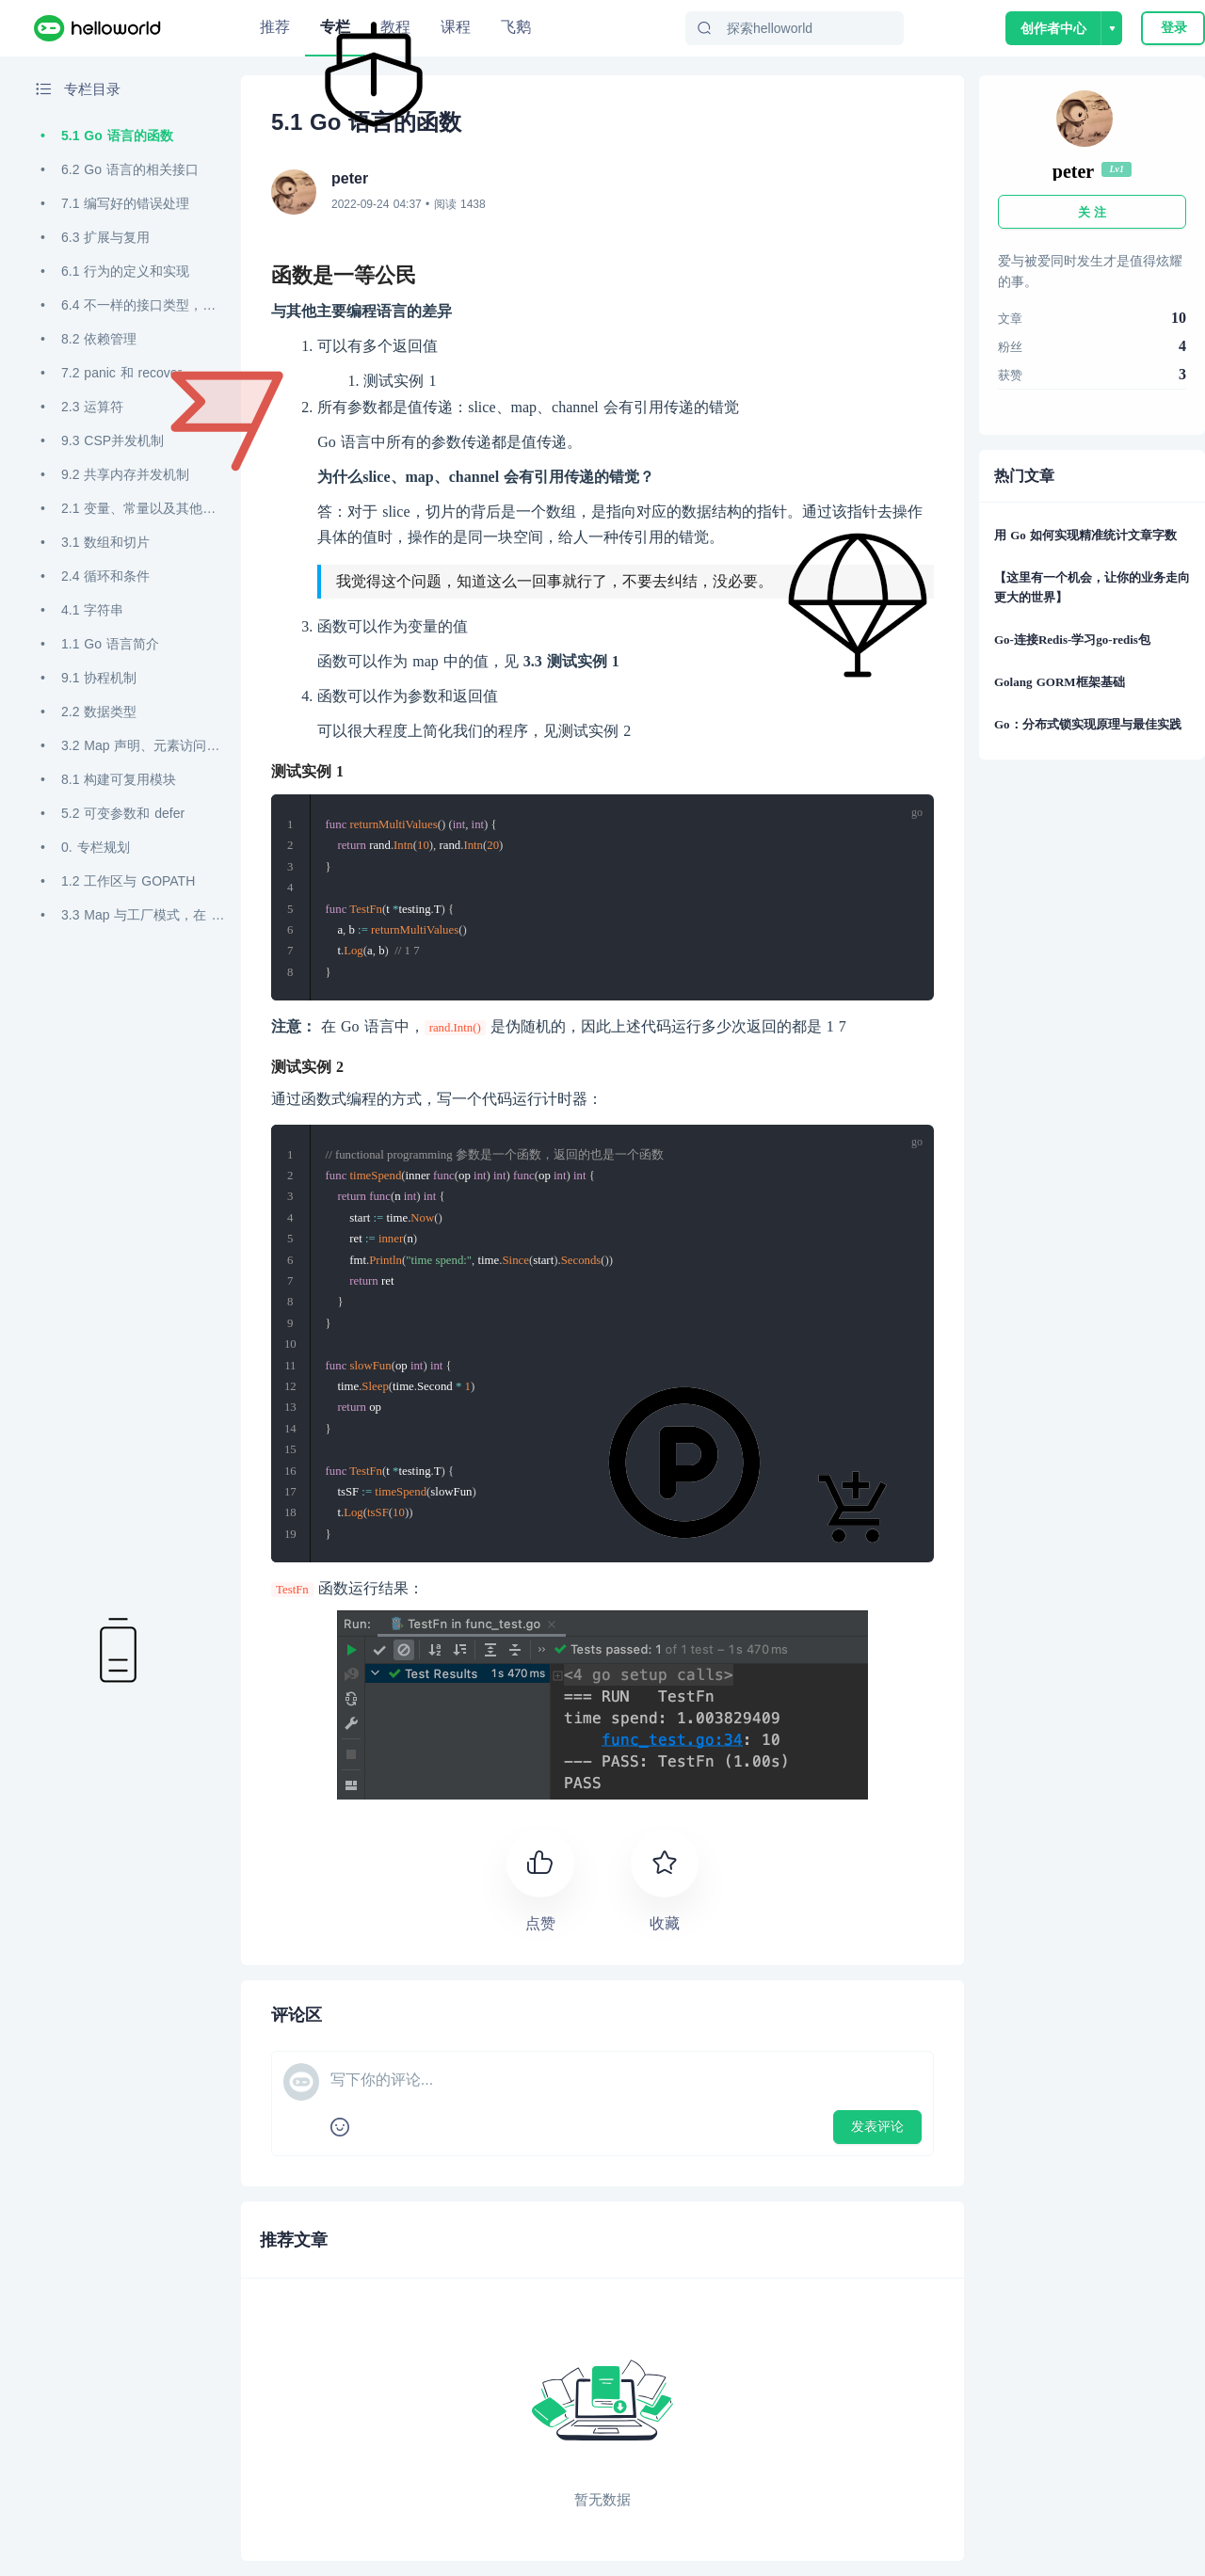  Describe the element at coordinates (684, 1463) in the screenshot. I see `indicates parking availability or location` at that location.